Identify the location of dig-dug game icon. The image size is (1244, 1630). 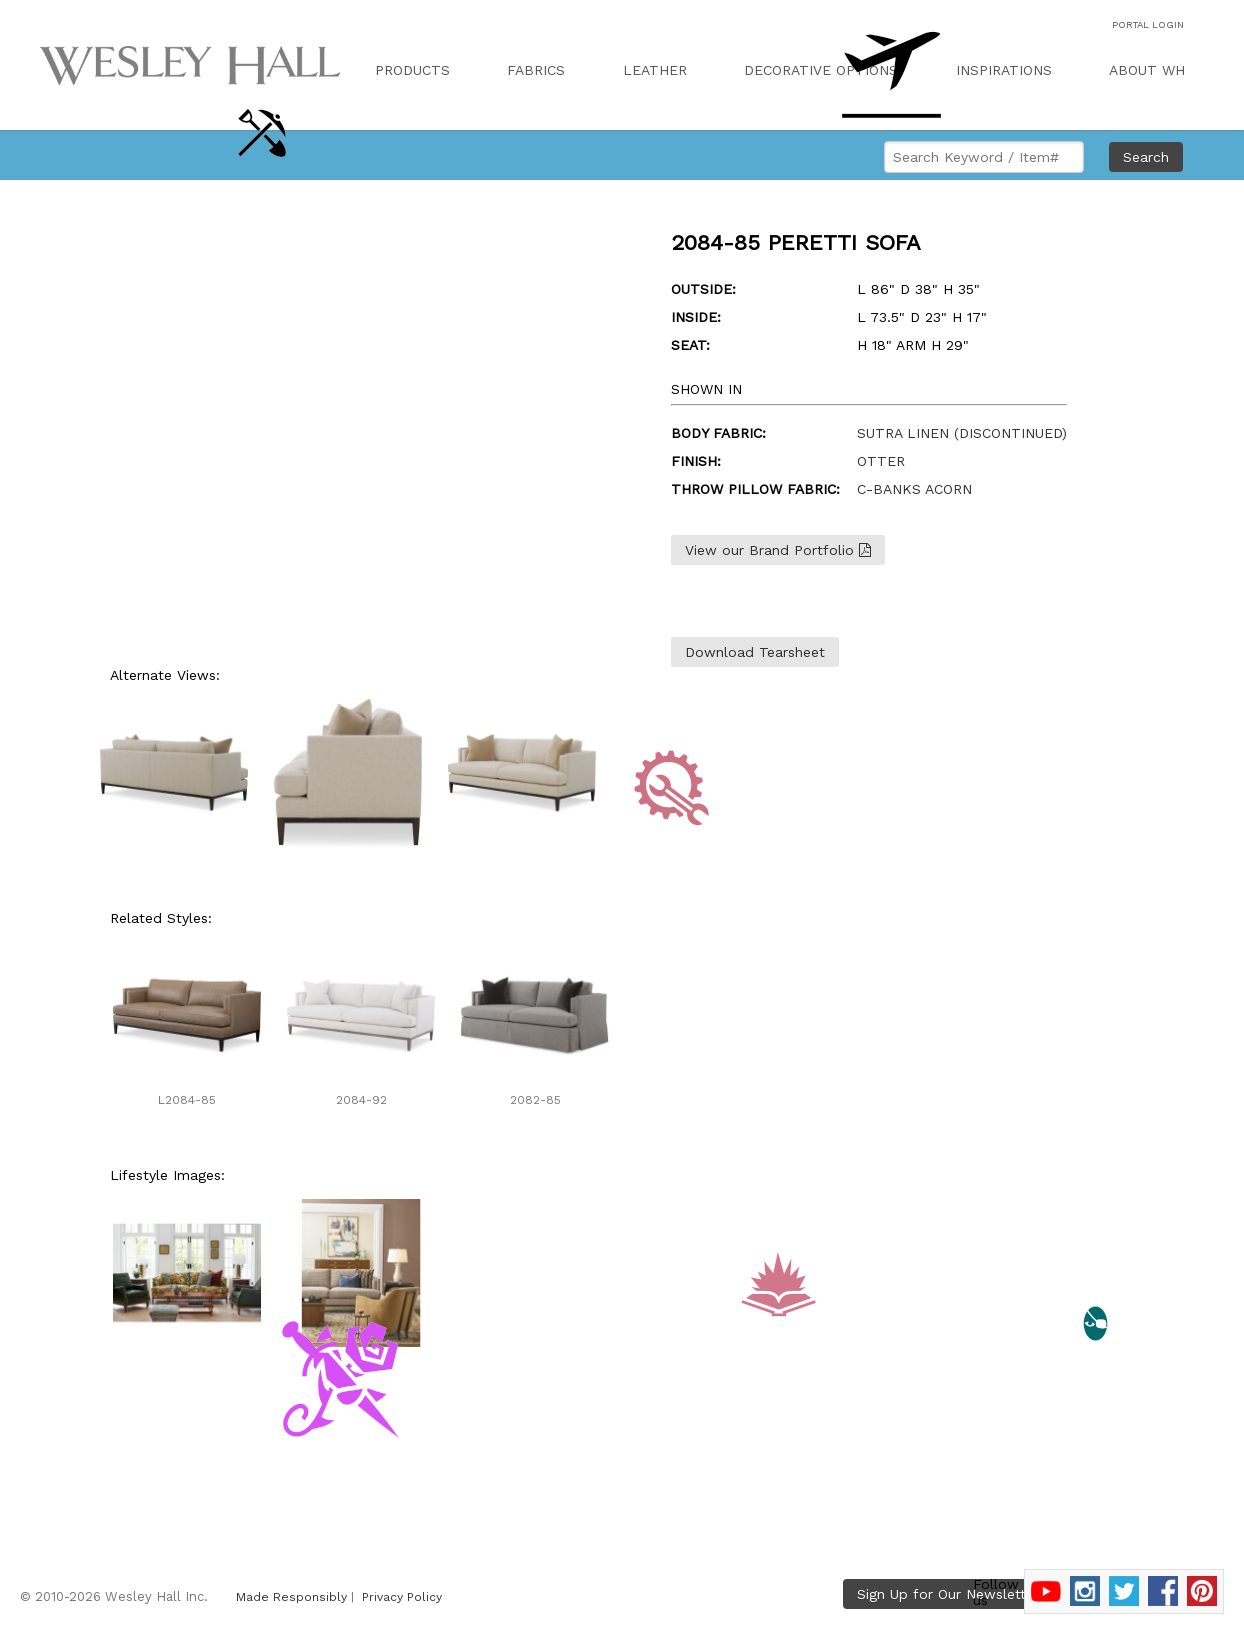
(262, 133).